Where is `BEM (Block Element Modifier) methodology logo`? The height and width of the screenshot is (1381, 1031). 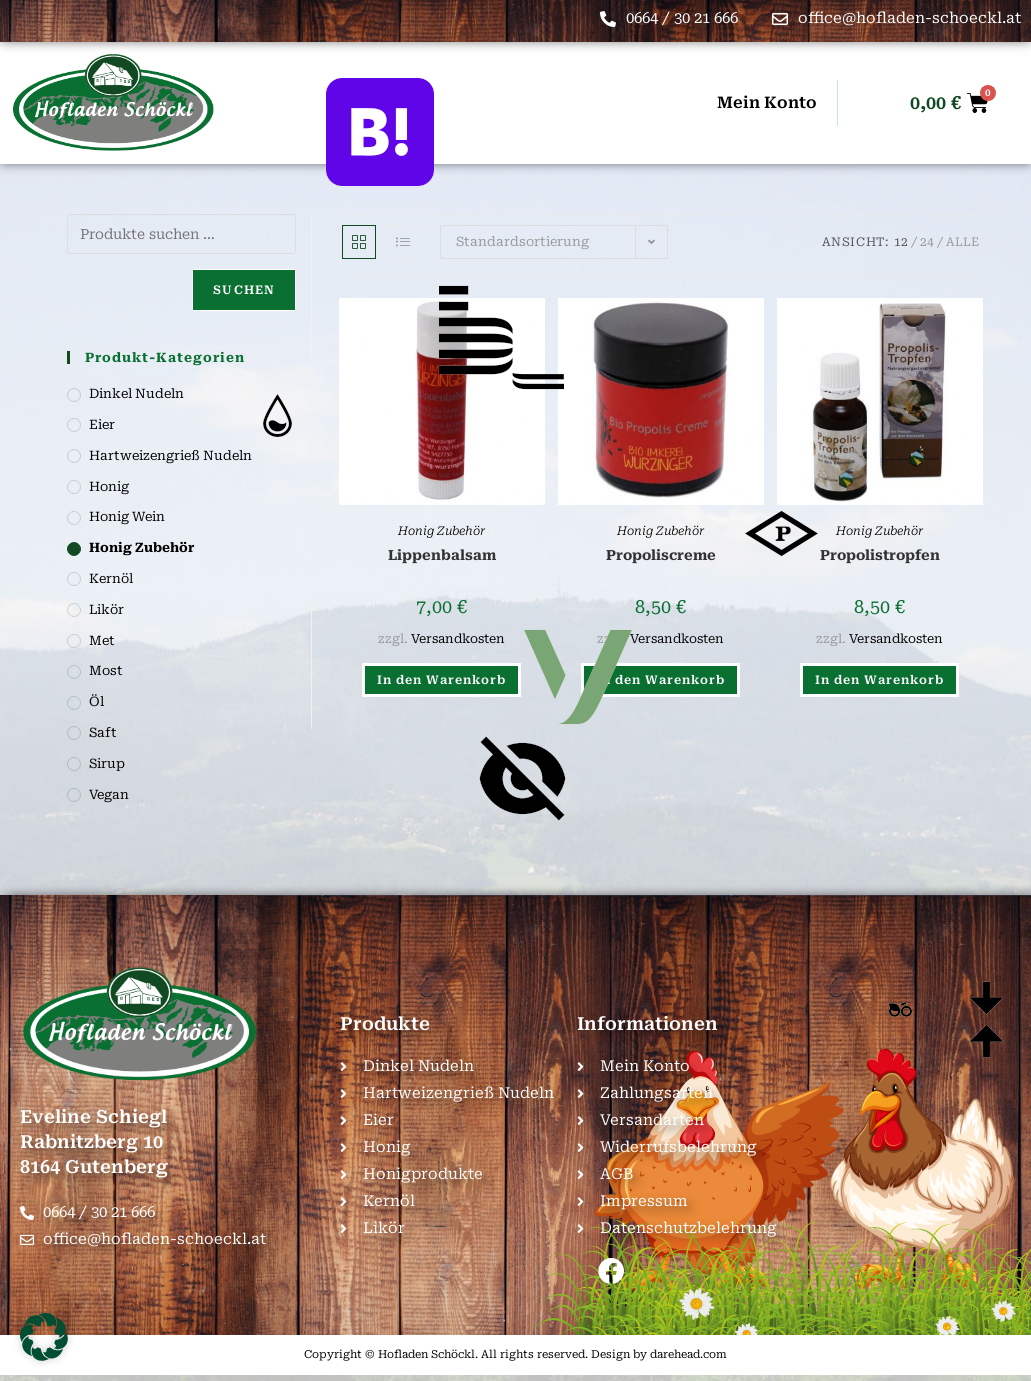
BEM (Block Element Modifier) methodology logo is located at coordinates (501, 337).